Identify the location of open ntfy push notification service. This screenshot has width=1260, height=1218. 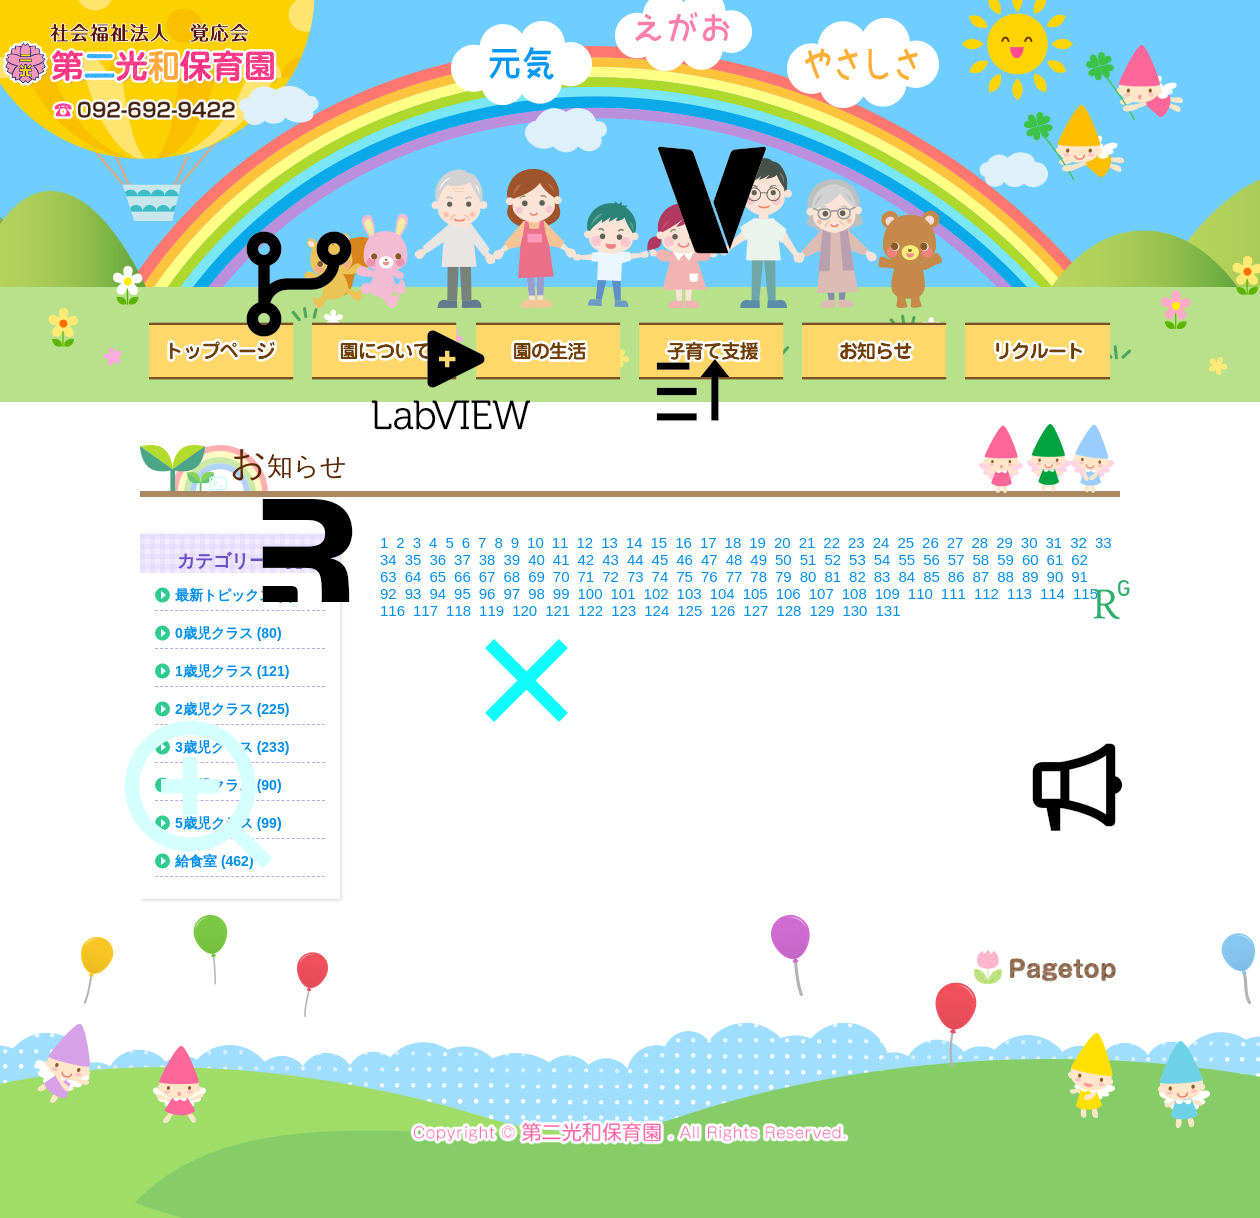
(218, 484).